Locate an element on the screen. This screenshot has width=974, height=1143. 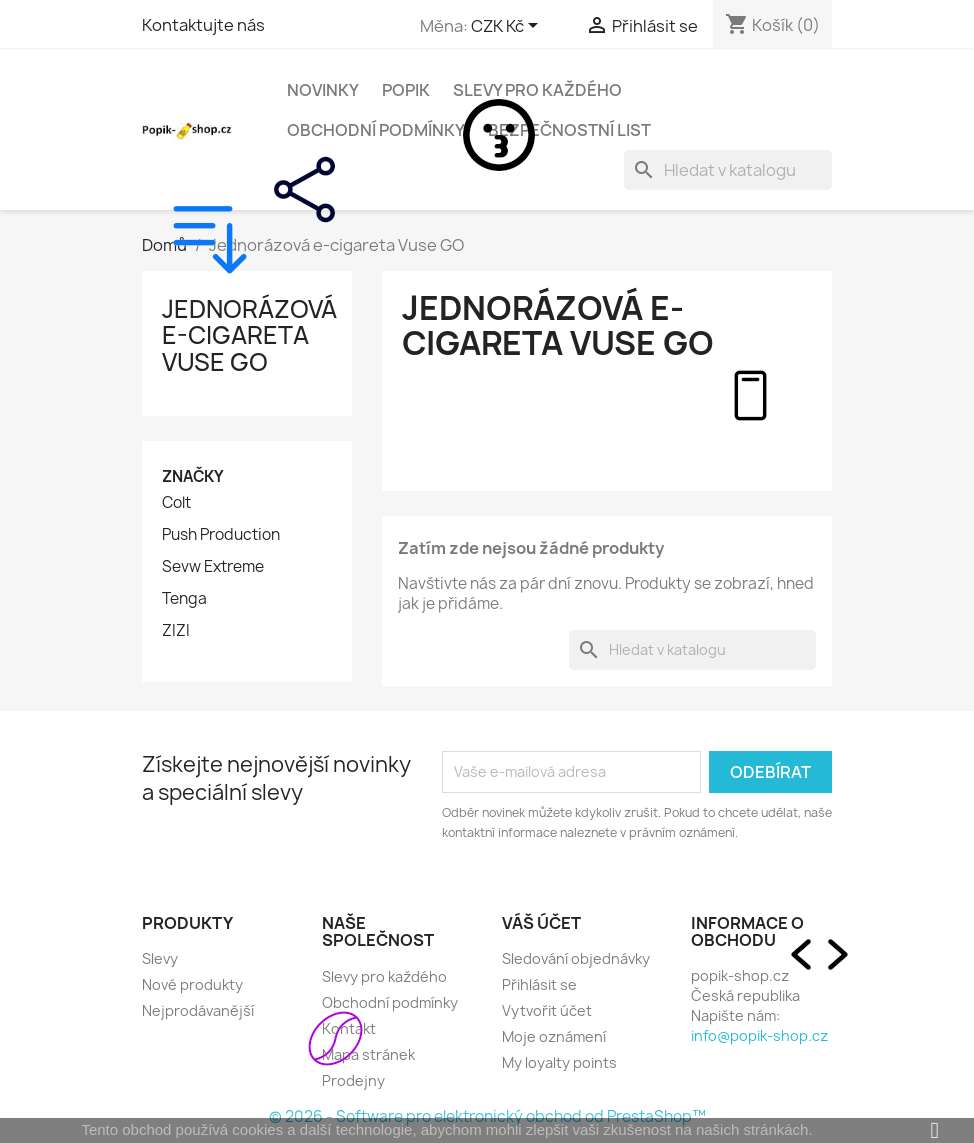
view or edit source code is located at coordinates (819, 954).